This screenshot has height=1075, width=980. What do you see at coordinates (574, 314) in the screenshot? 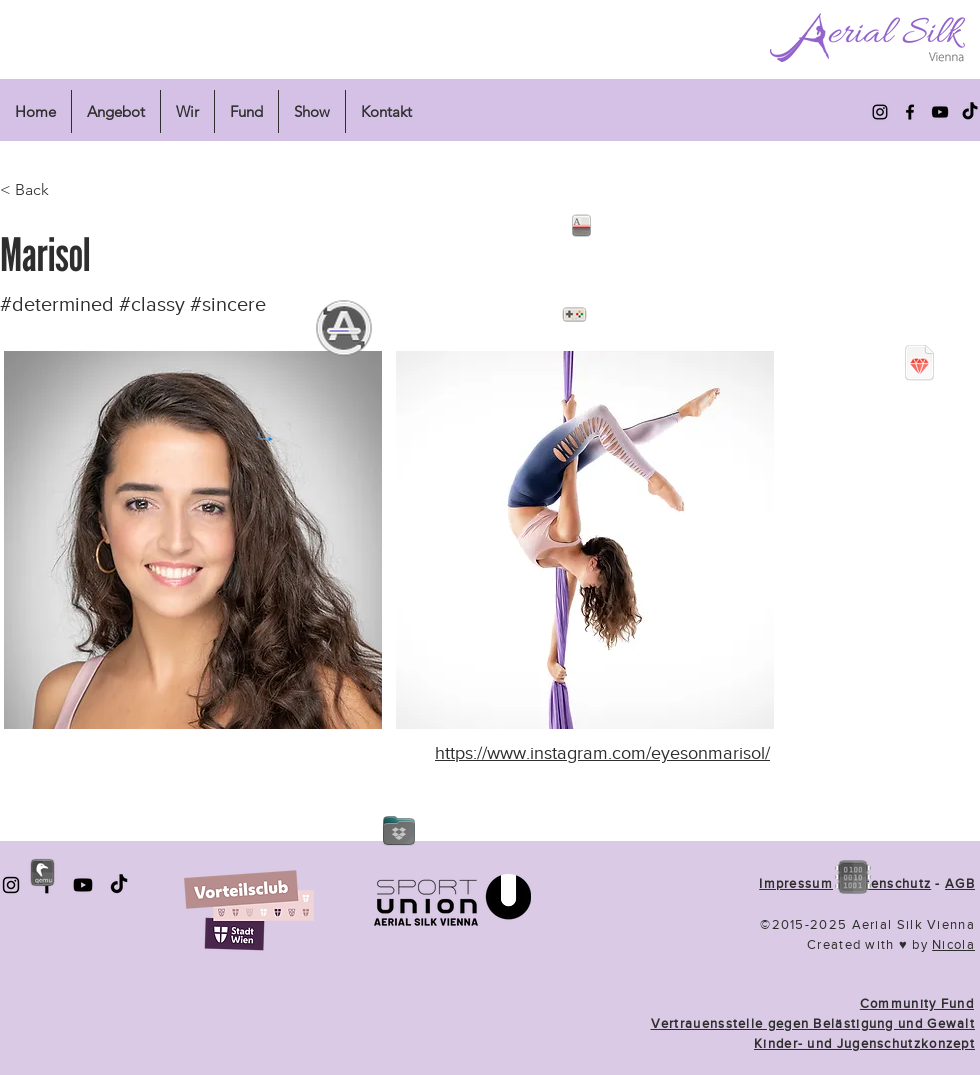
I see `open games or gaming applications` at bounding box center [574, 314].